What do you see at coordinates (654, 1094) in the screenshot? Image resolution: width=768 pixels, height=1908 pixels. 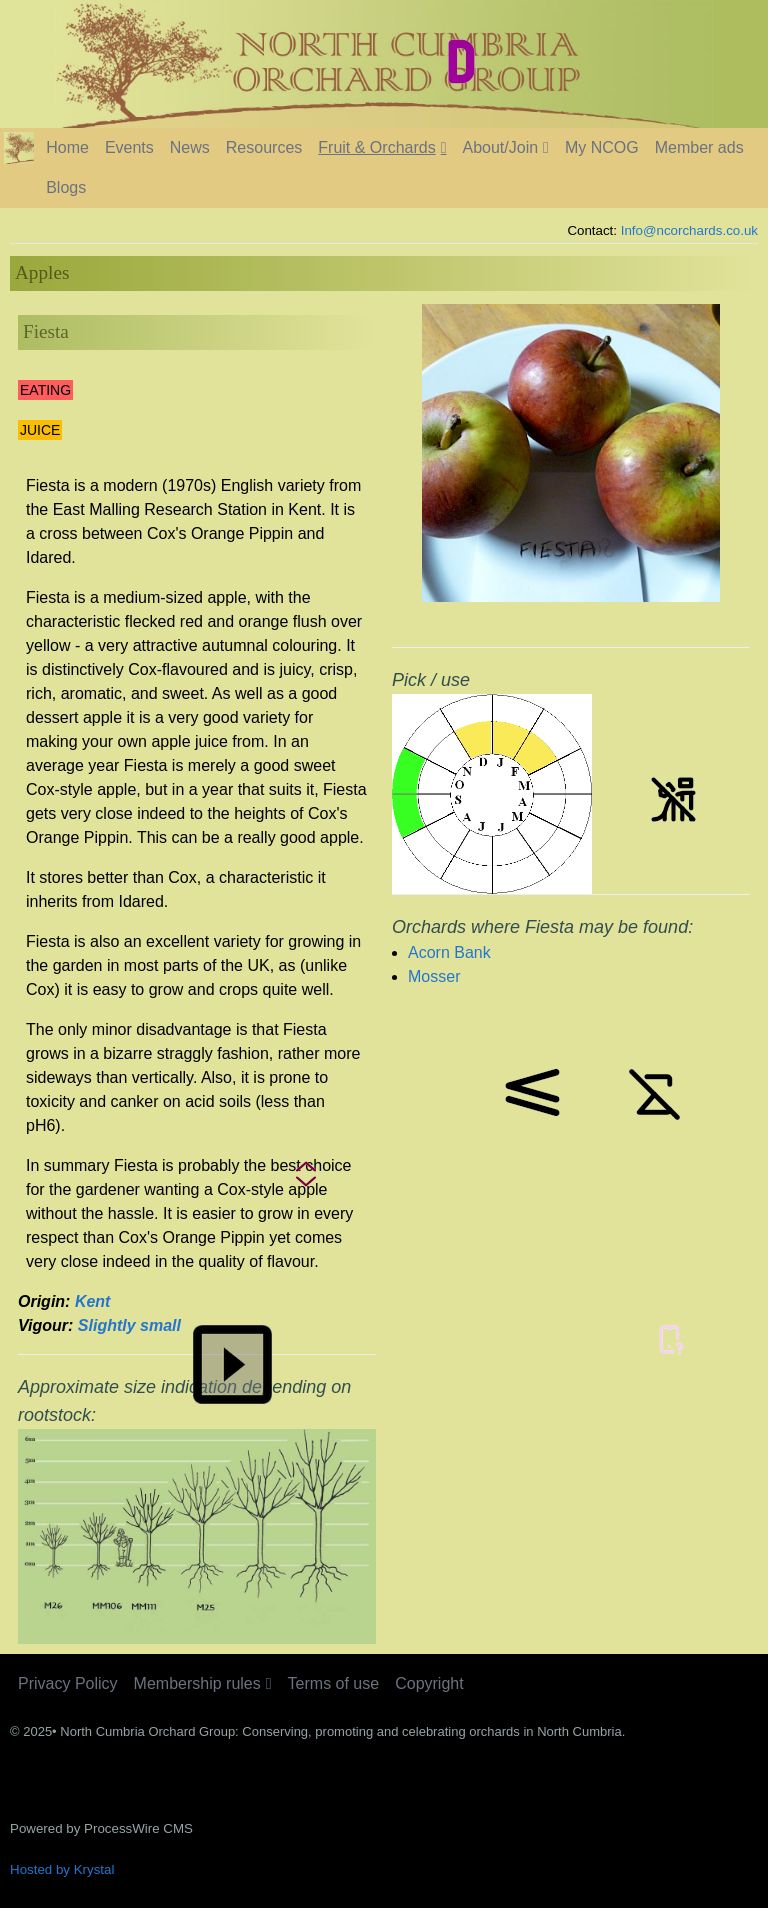 I see `disable automatic sum calculation` at bounding box center [654, 1094].